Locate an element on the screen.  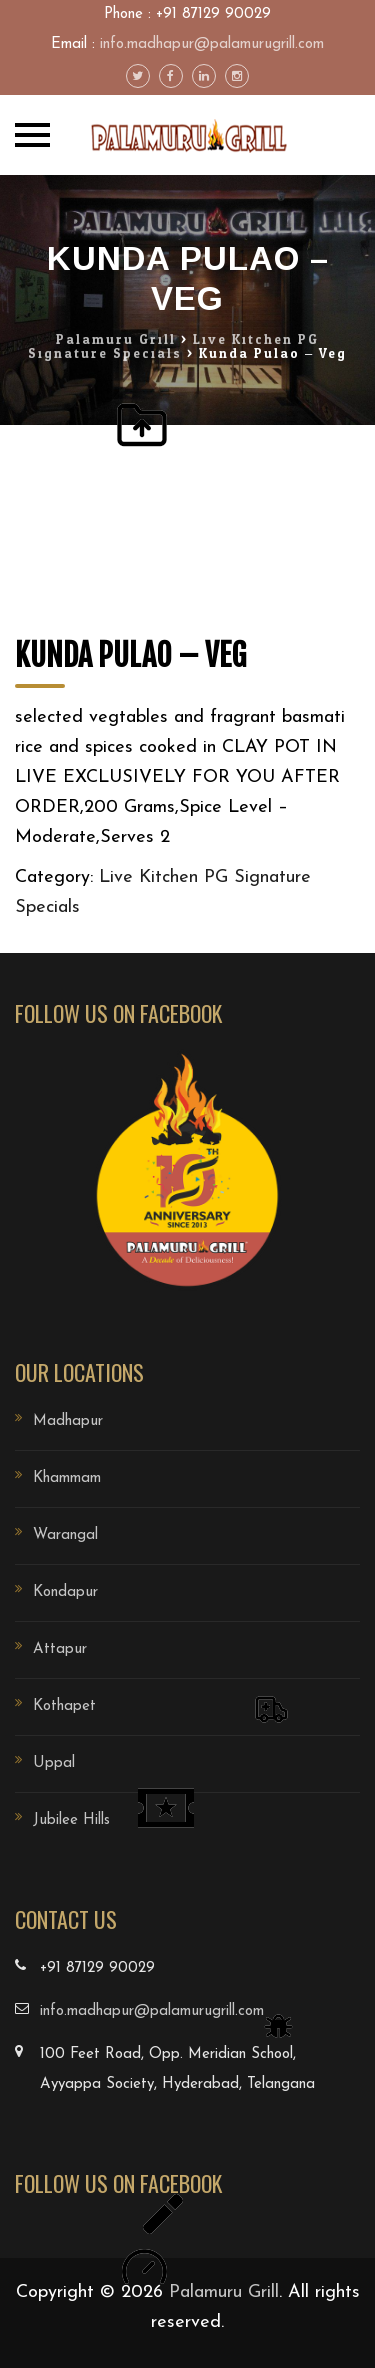
view performance metrics or speed is located at coordinates (144, 2267).